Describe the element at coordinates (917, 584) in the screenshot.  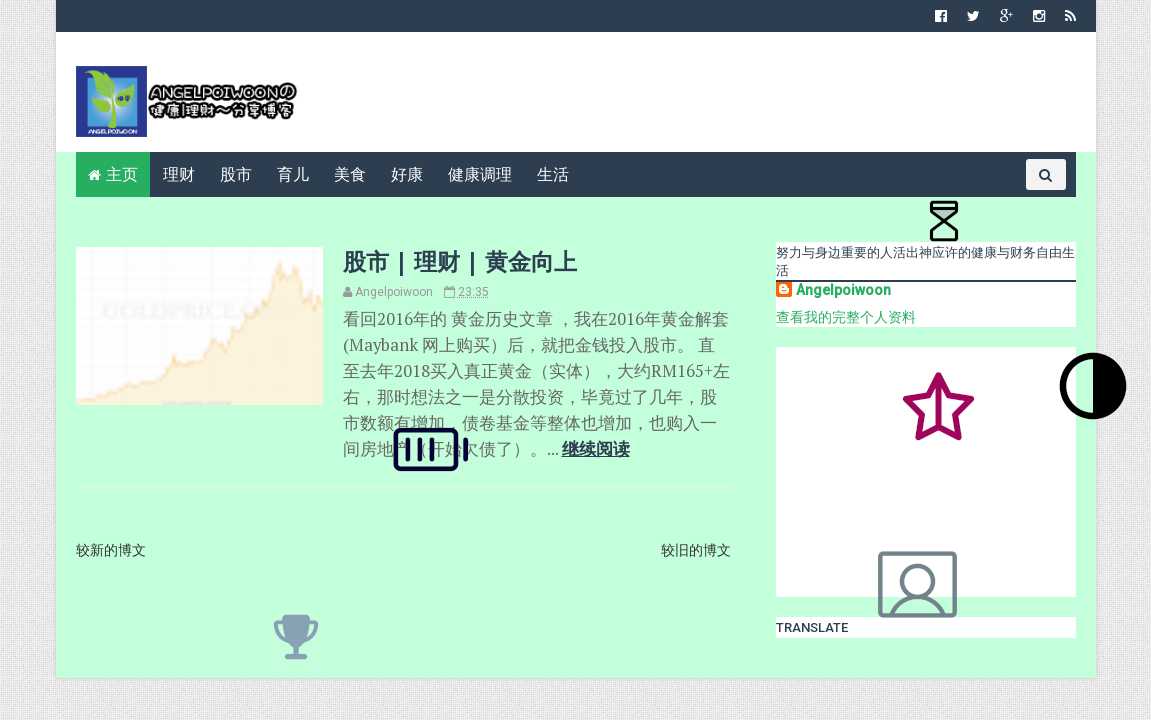
I see `view user profile` at that location.